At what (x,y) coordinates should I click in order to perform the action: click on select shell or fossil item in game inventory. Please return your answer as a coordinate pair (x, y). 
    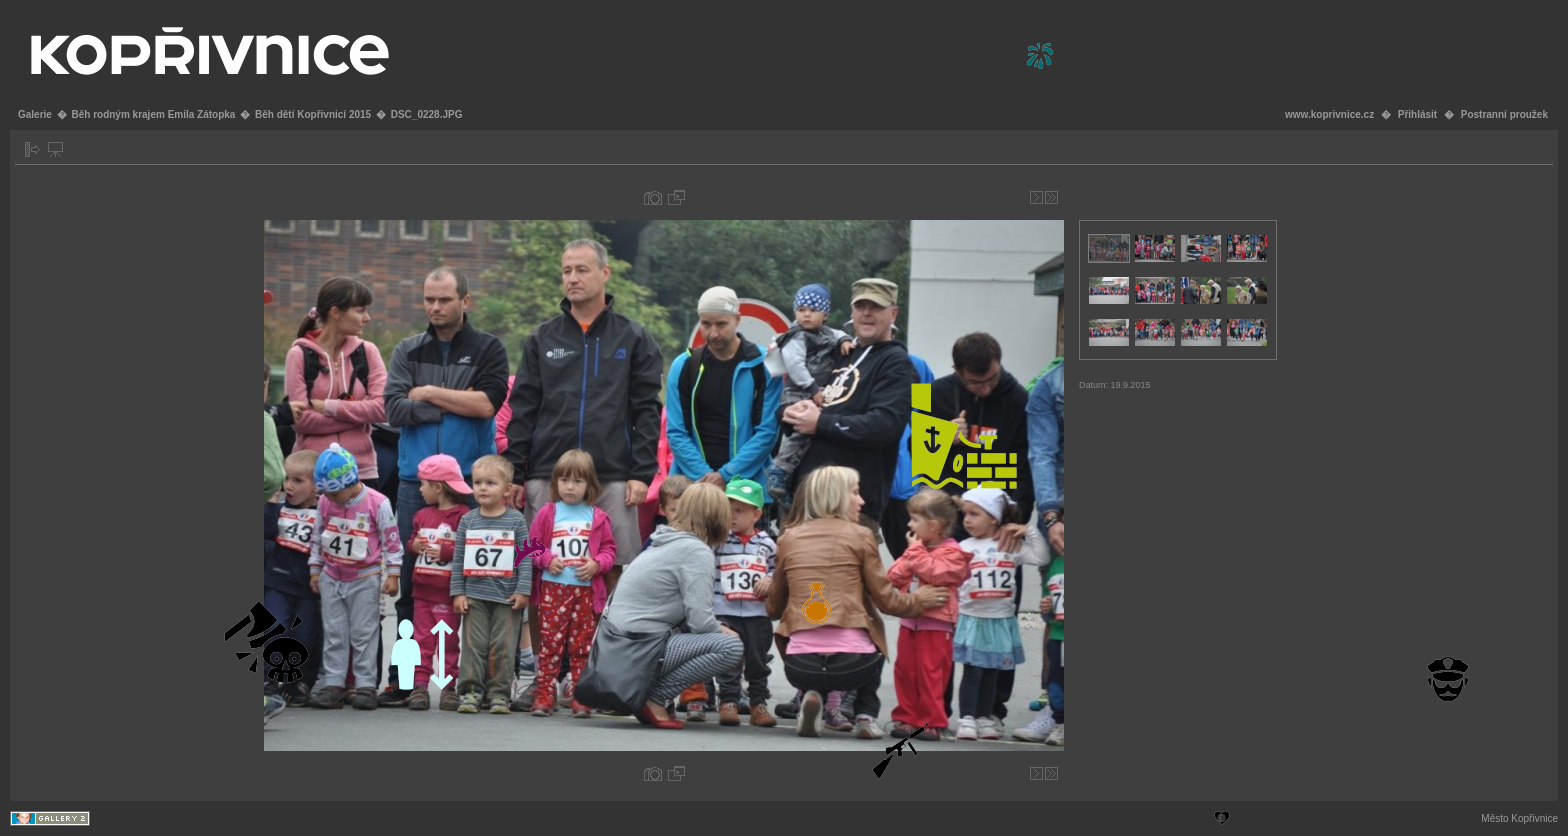
    Looking at the image, I should click on (530, 552).